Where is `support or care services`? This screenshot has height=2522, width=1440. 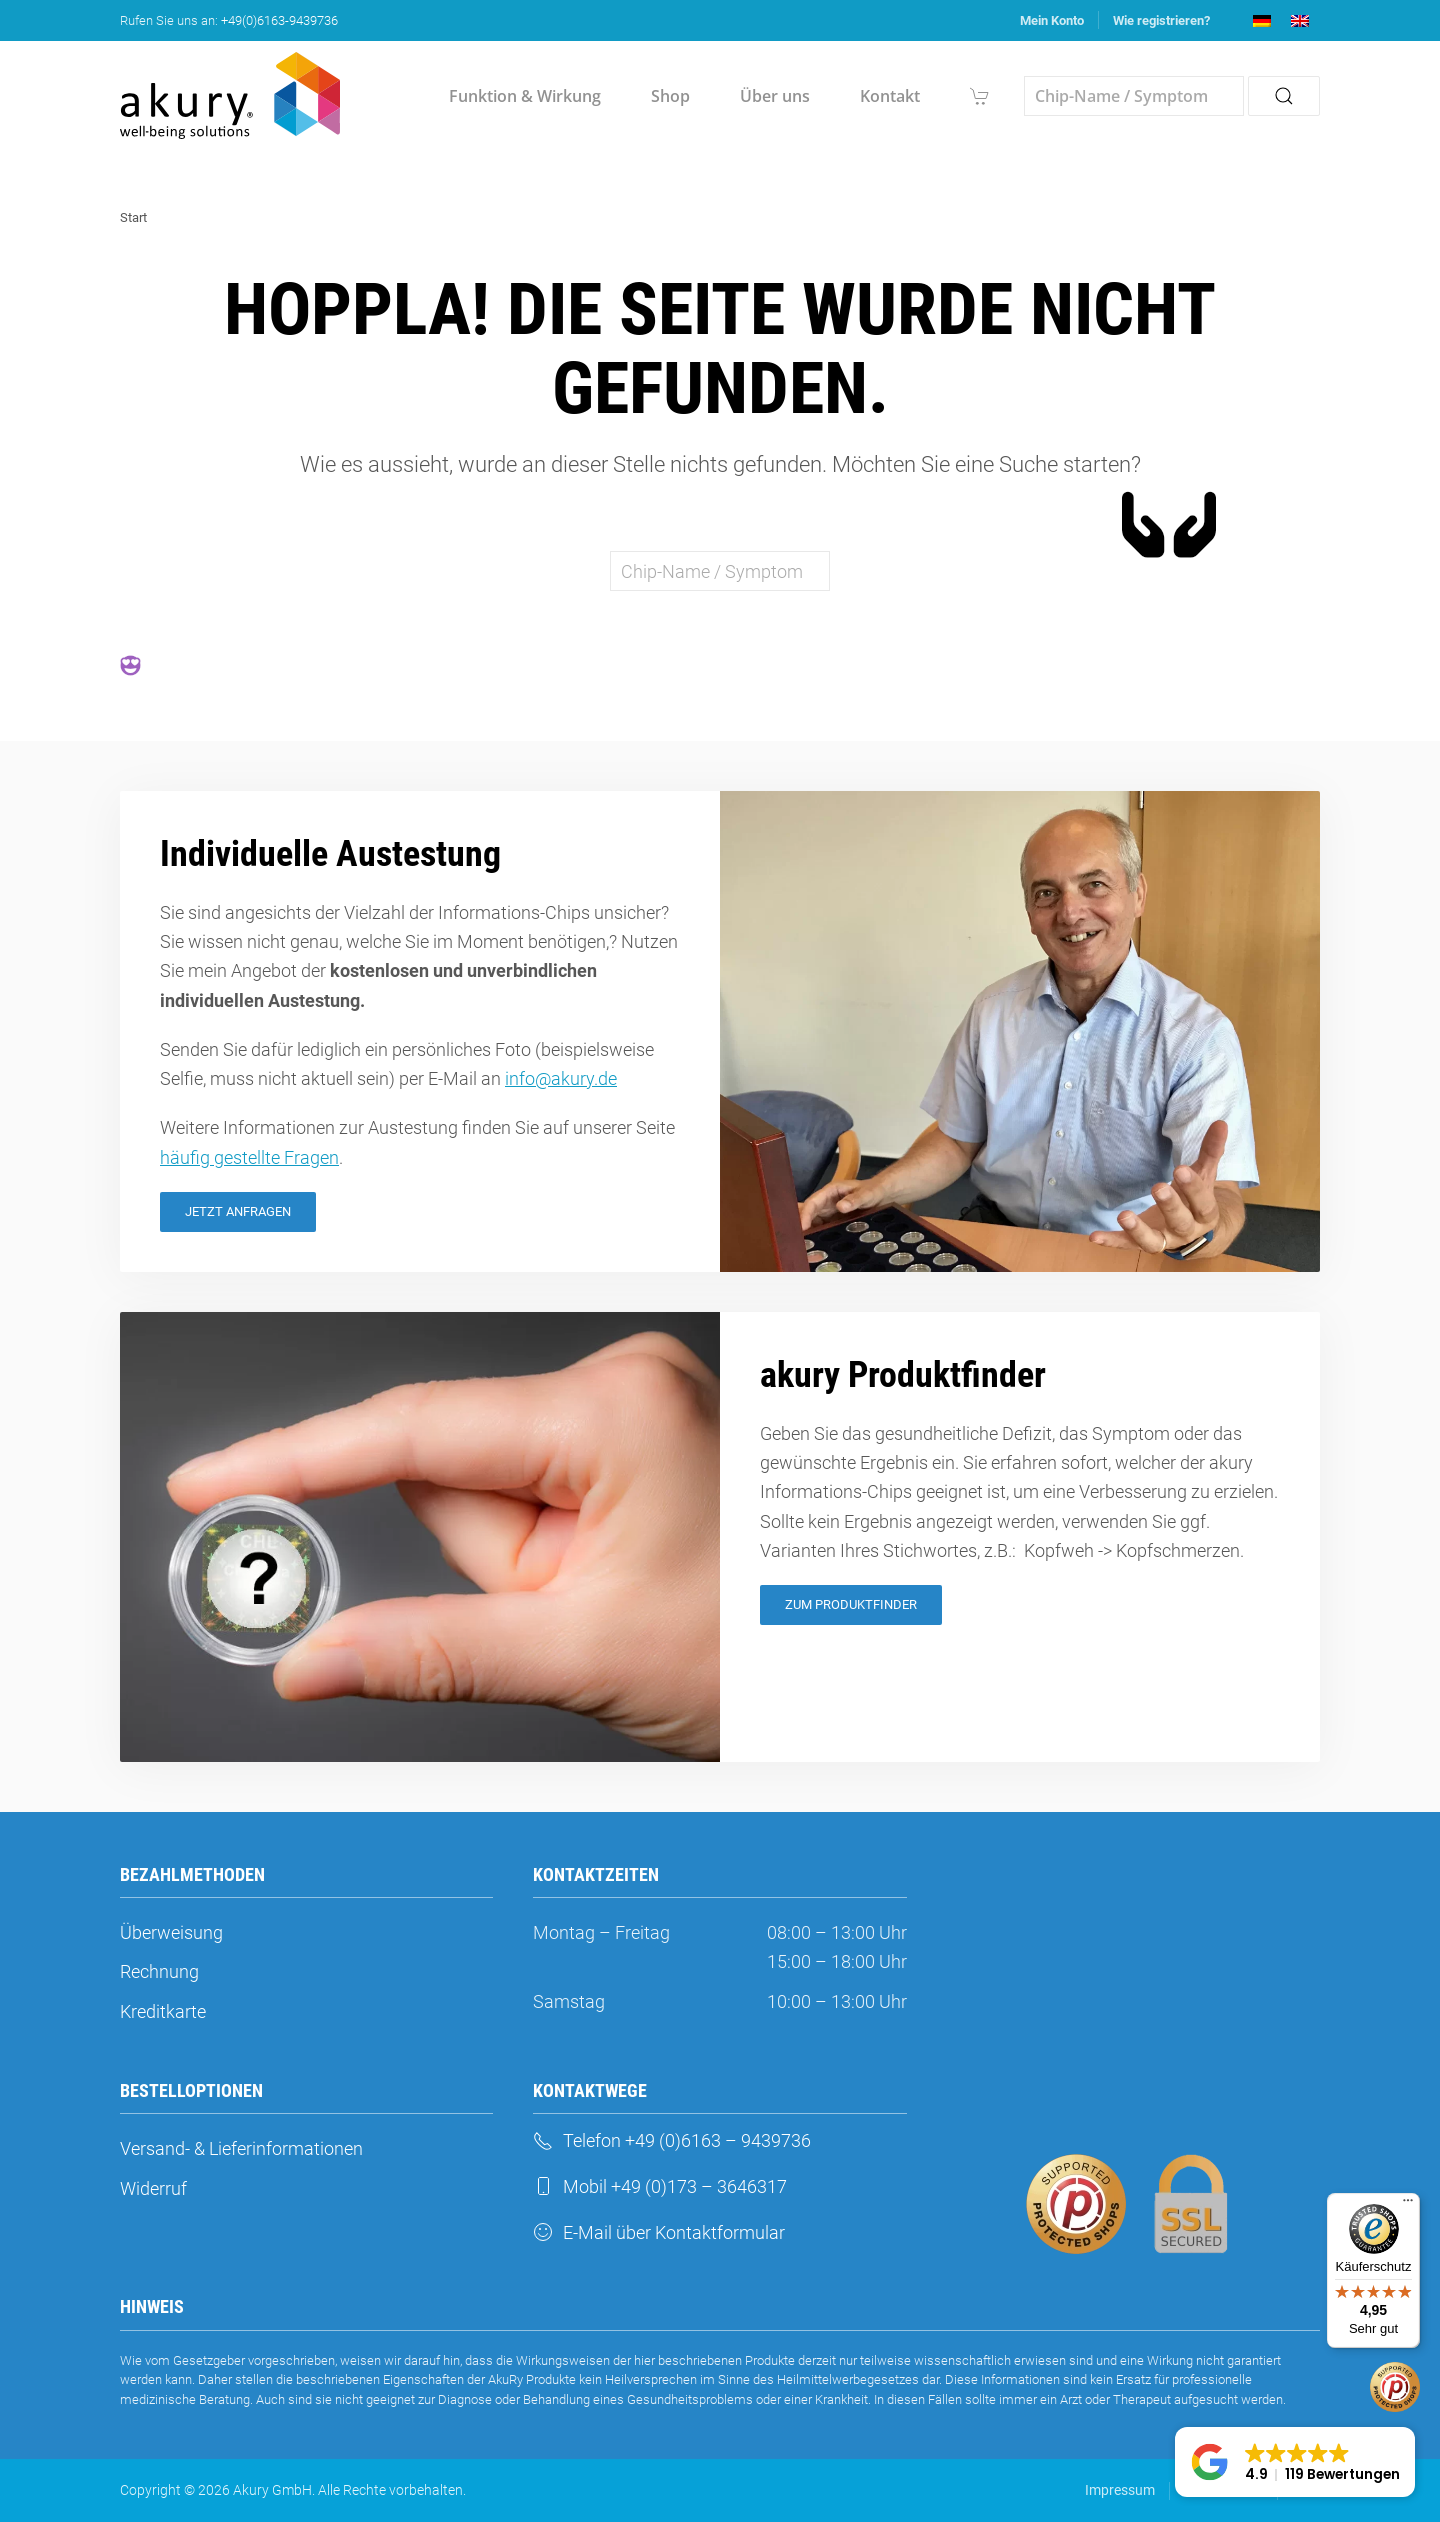
support or care services is located at coordinates (1169, 520).